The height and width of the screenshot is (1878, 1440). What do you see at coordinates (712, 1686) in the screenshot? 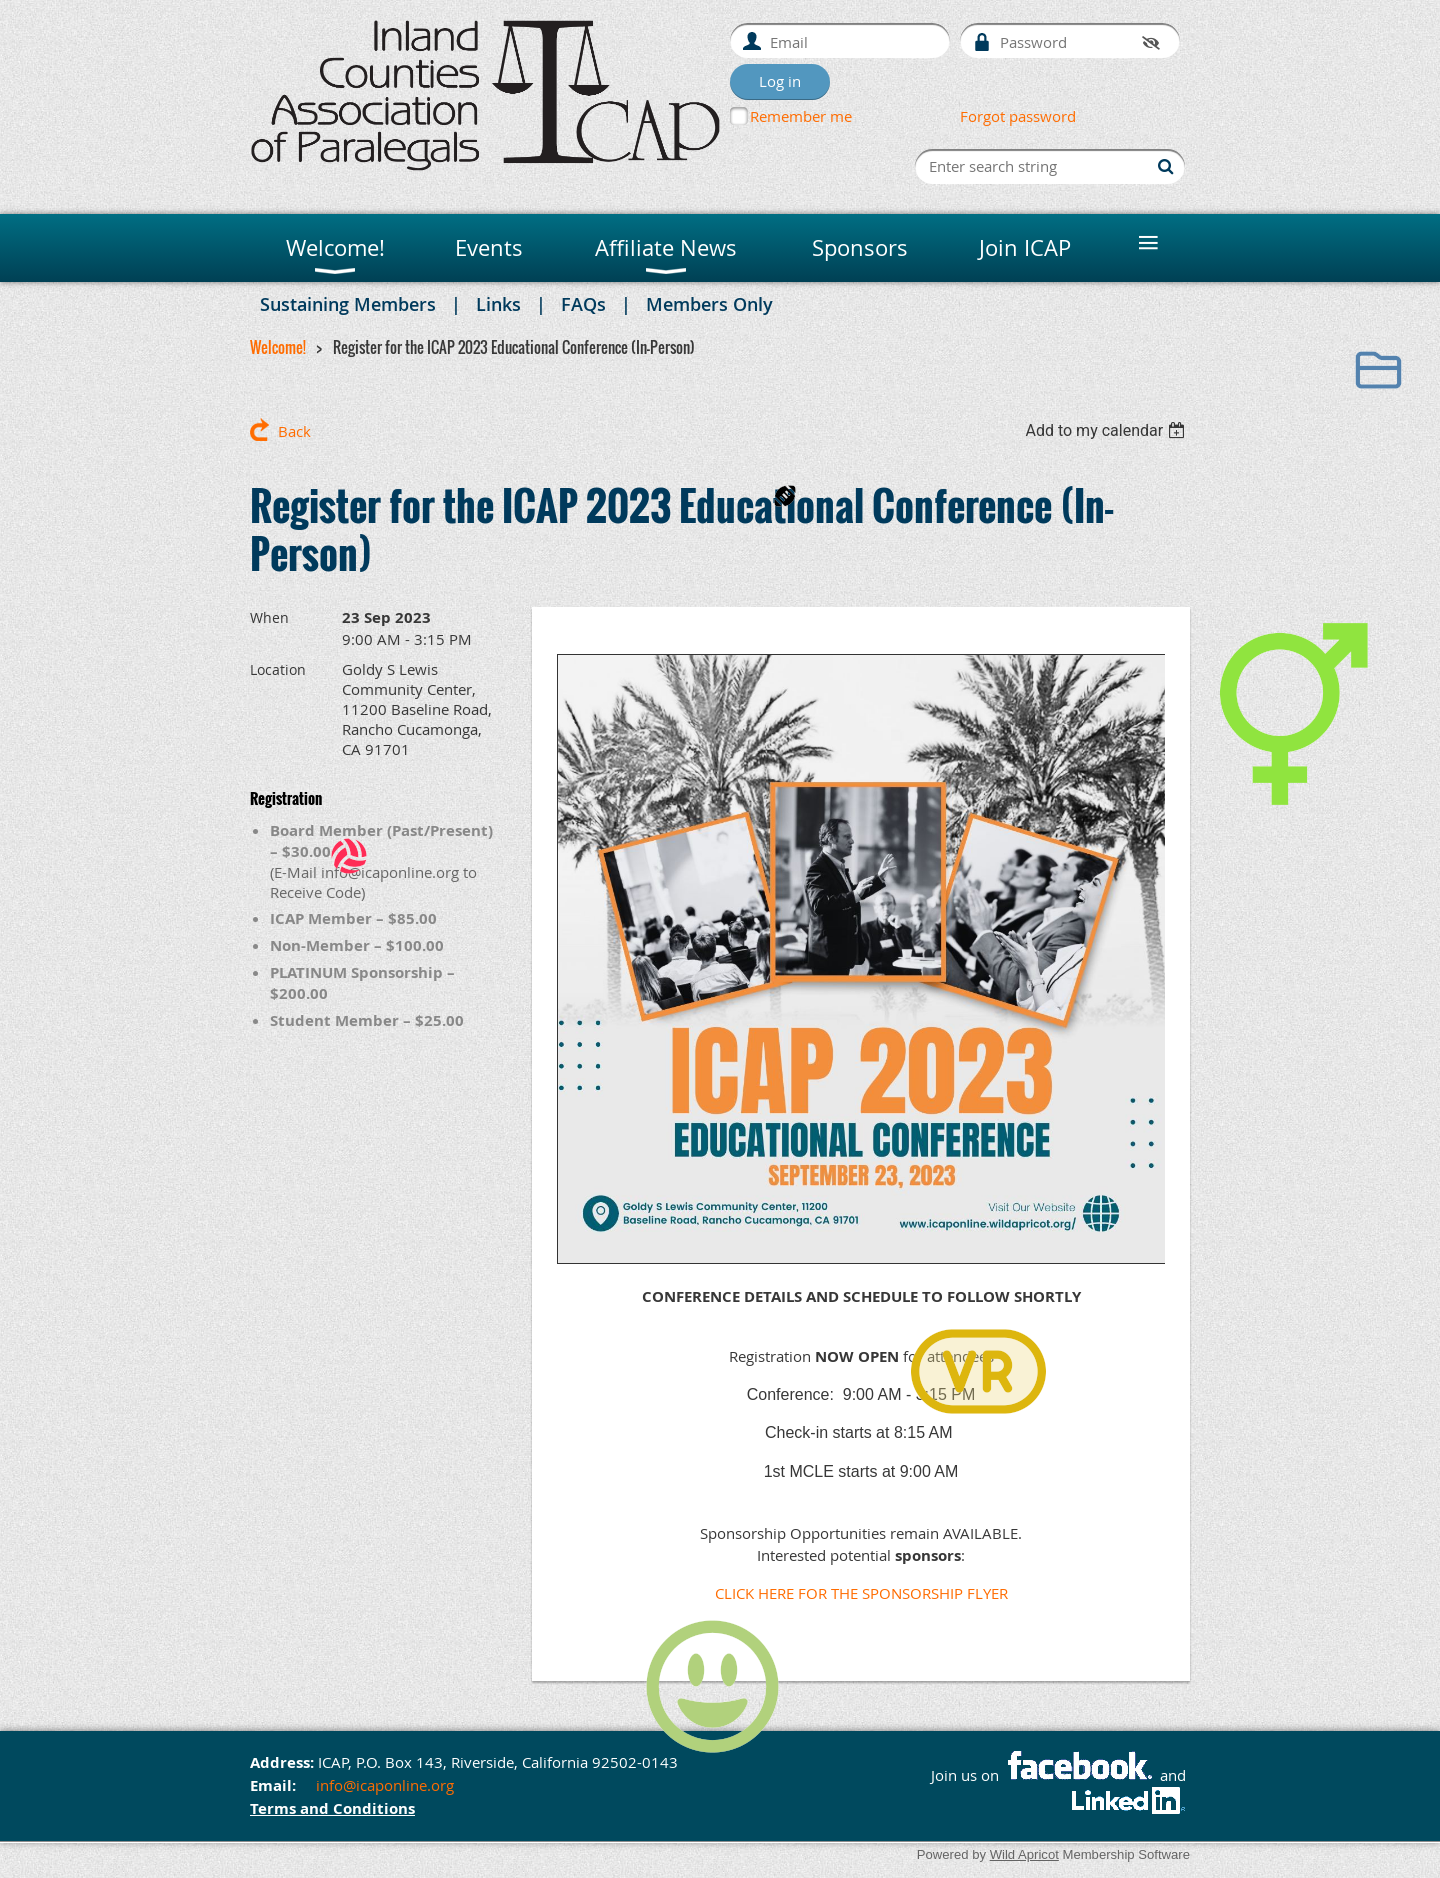
I see `insert a grinning emoji into your message` at bounding box center [712, 1686].